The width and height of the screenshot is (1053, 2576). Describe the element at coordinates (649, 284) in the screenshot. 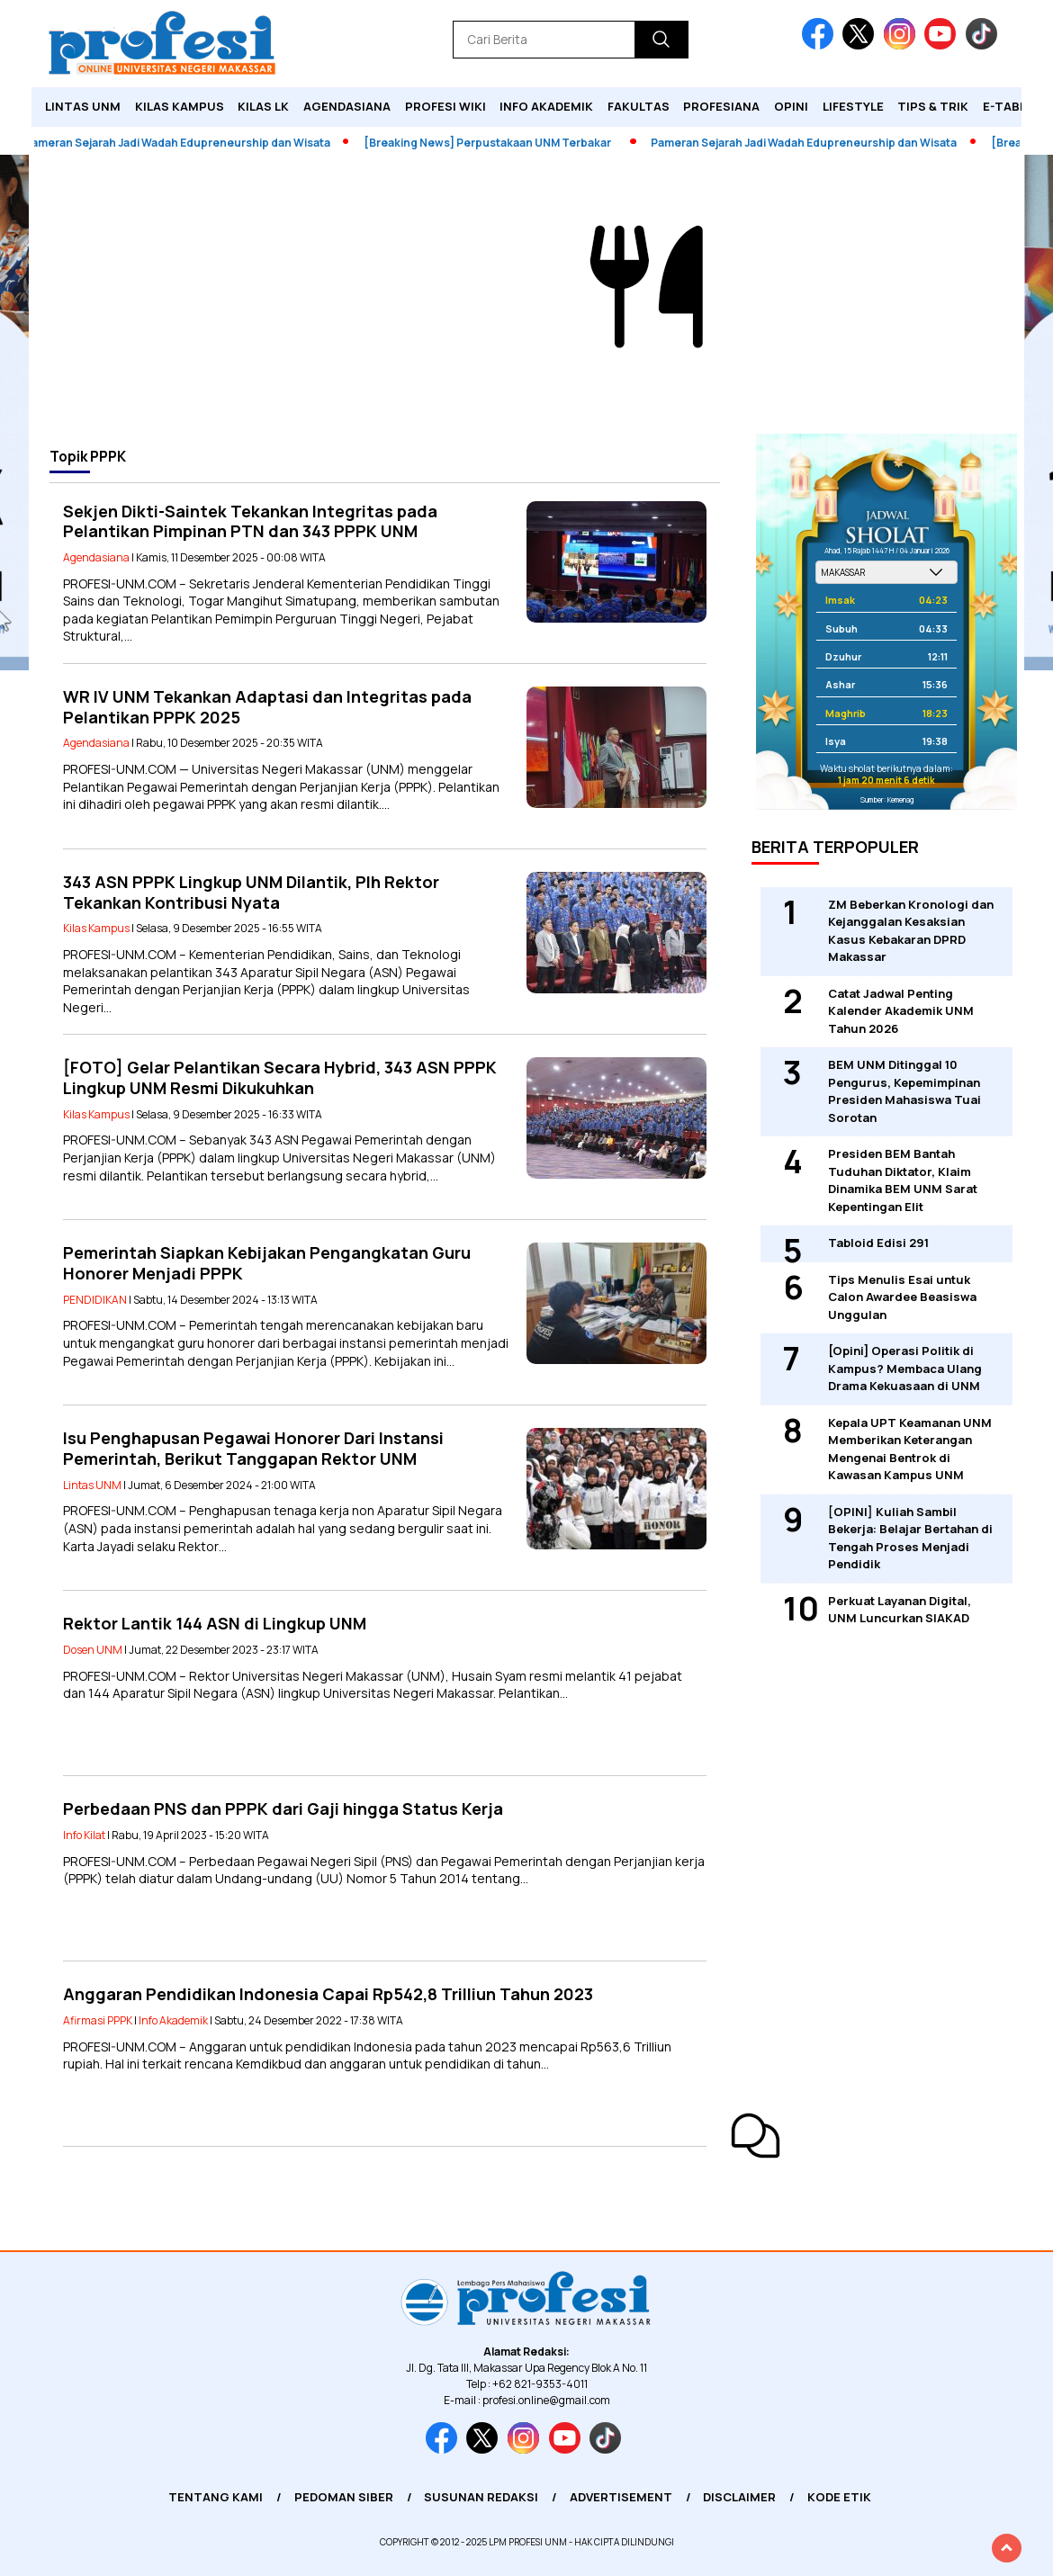

I see `access food and dining options` at that location.